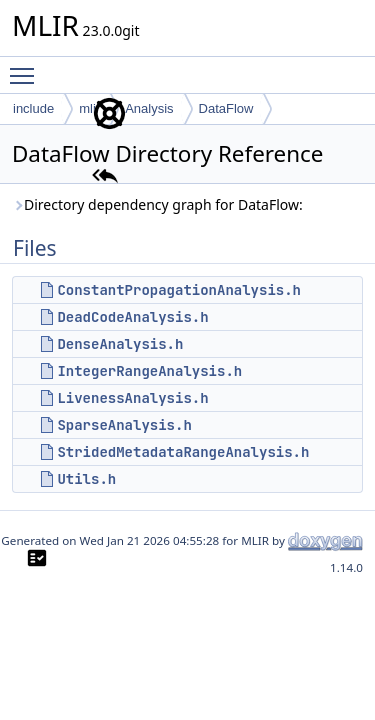 The width and height of the screenshot is (375, 720). Describe the element at coordinates (109, 113) in the screenshot. I see `access help or support` at that location.